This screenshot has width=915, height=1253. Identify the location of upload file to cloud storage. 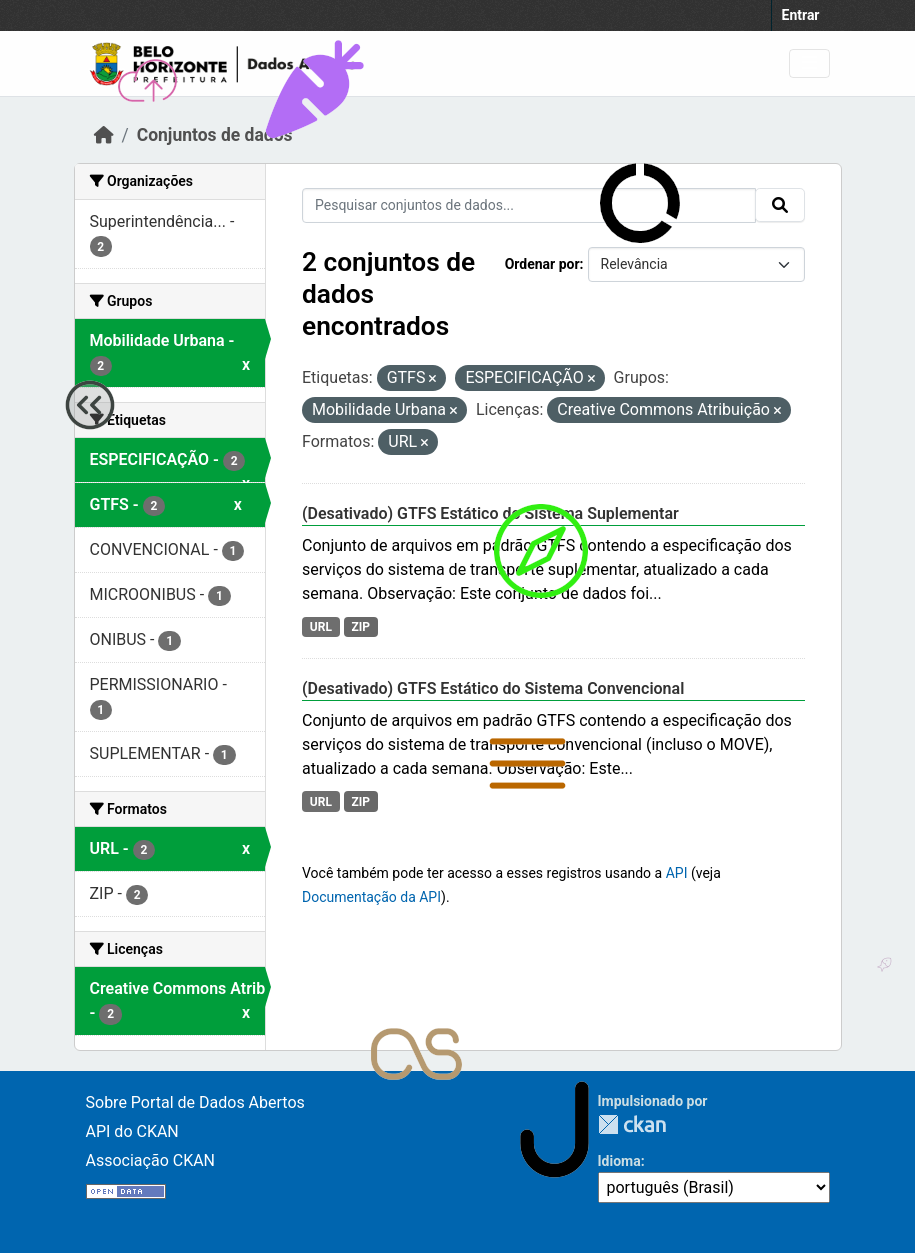
(147, 80).